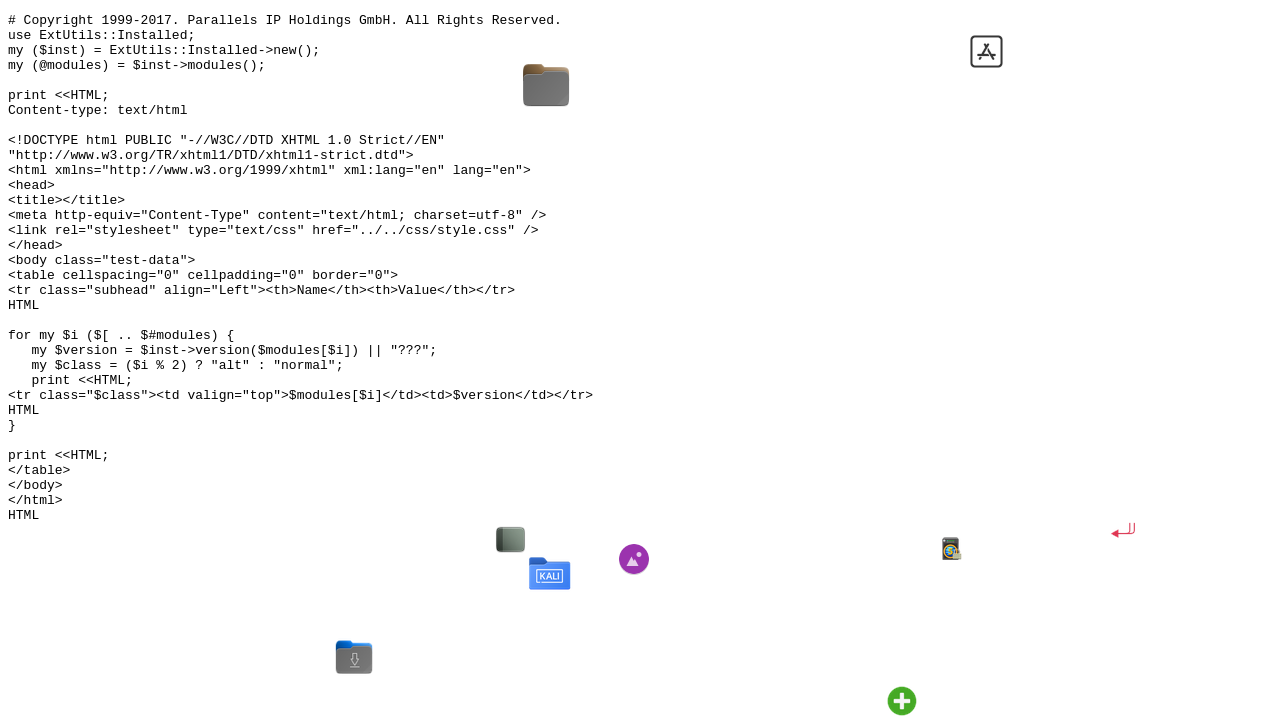 The height and width of the screenshot is (720, 1280). Describe the element at coordinates (546, 85) in the screenshot. I see `open a folder to view its contents` at that location.